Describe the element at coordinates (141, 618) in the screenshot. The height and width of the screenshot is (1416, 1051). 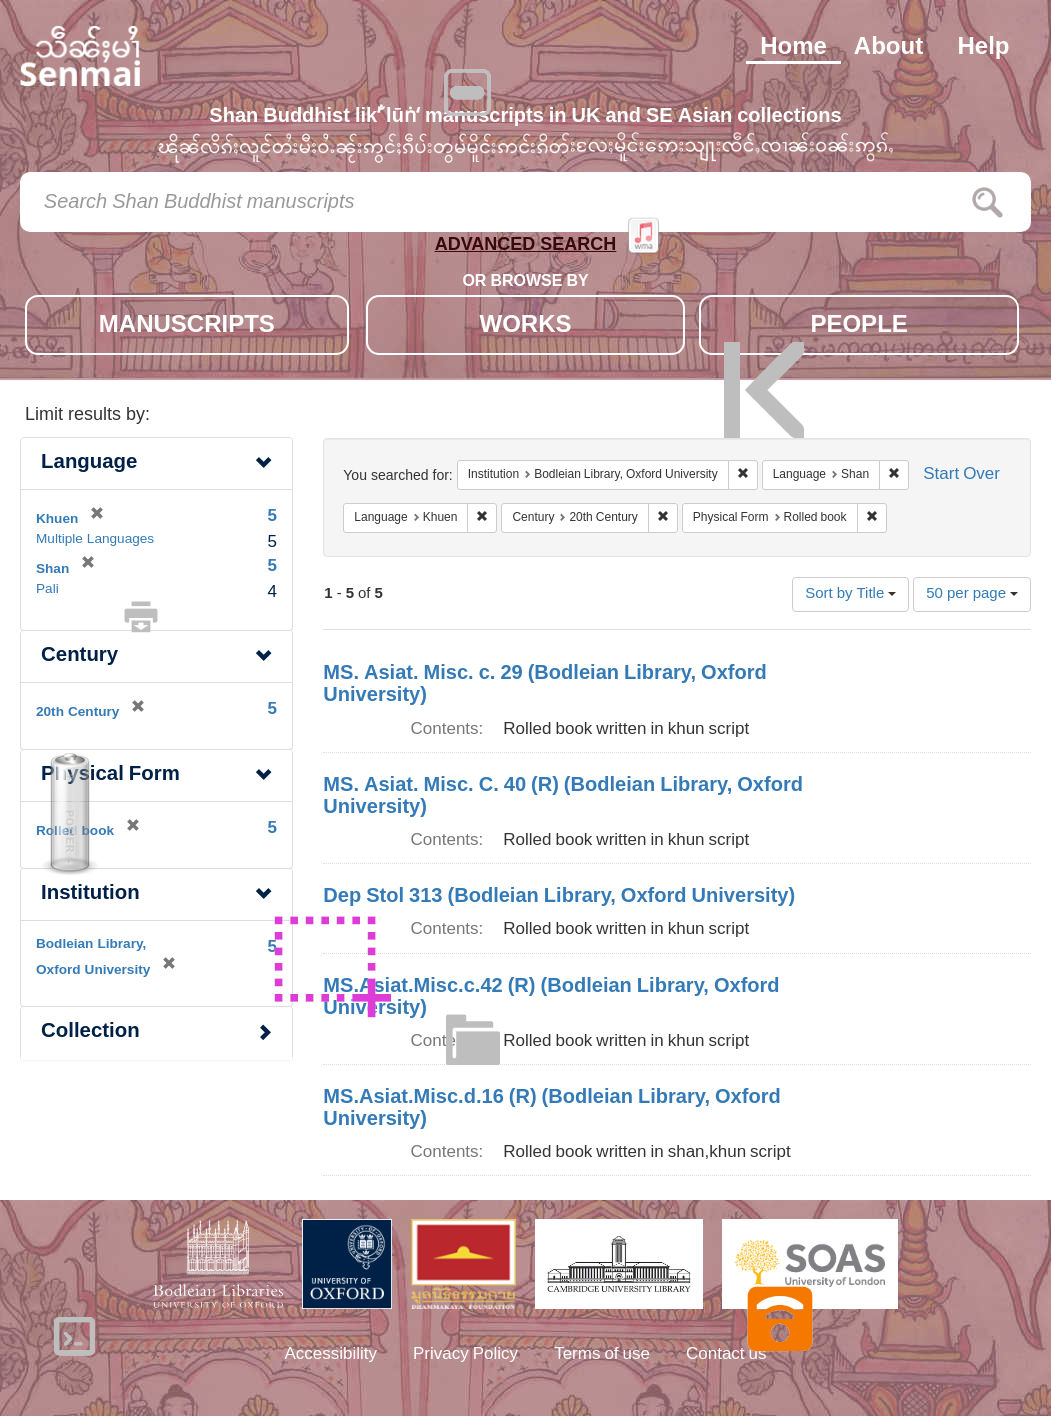
I see `indicates a print job is in progress` at that location.